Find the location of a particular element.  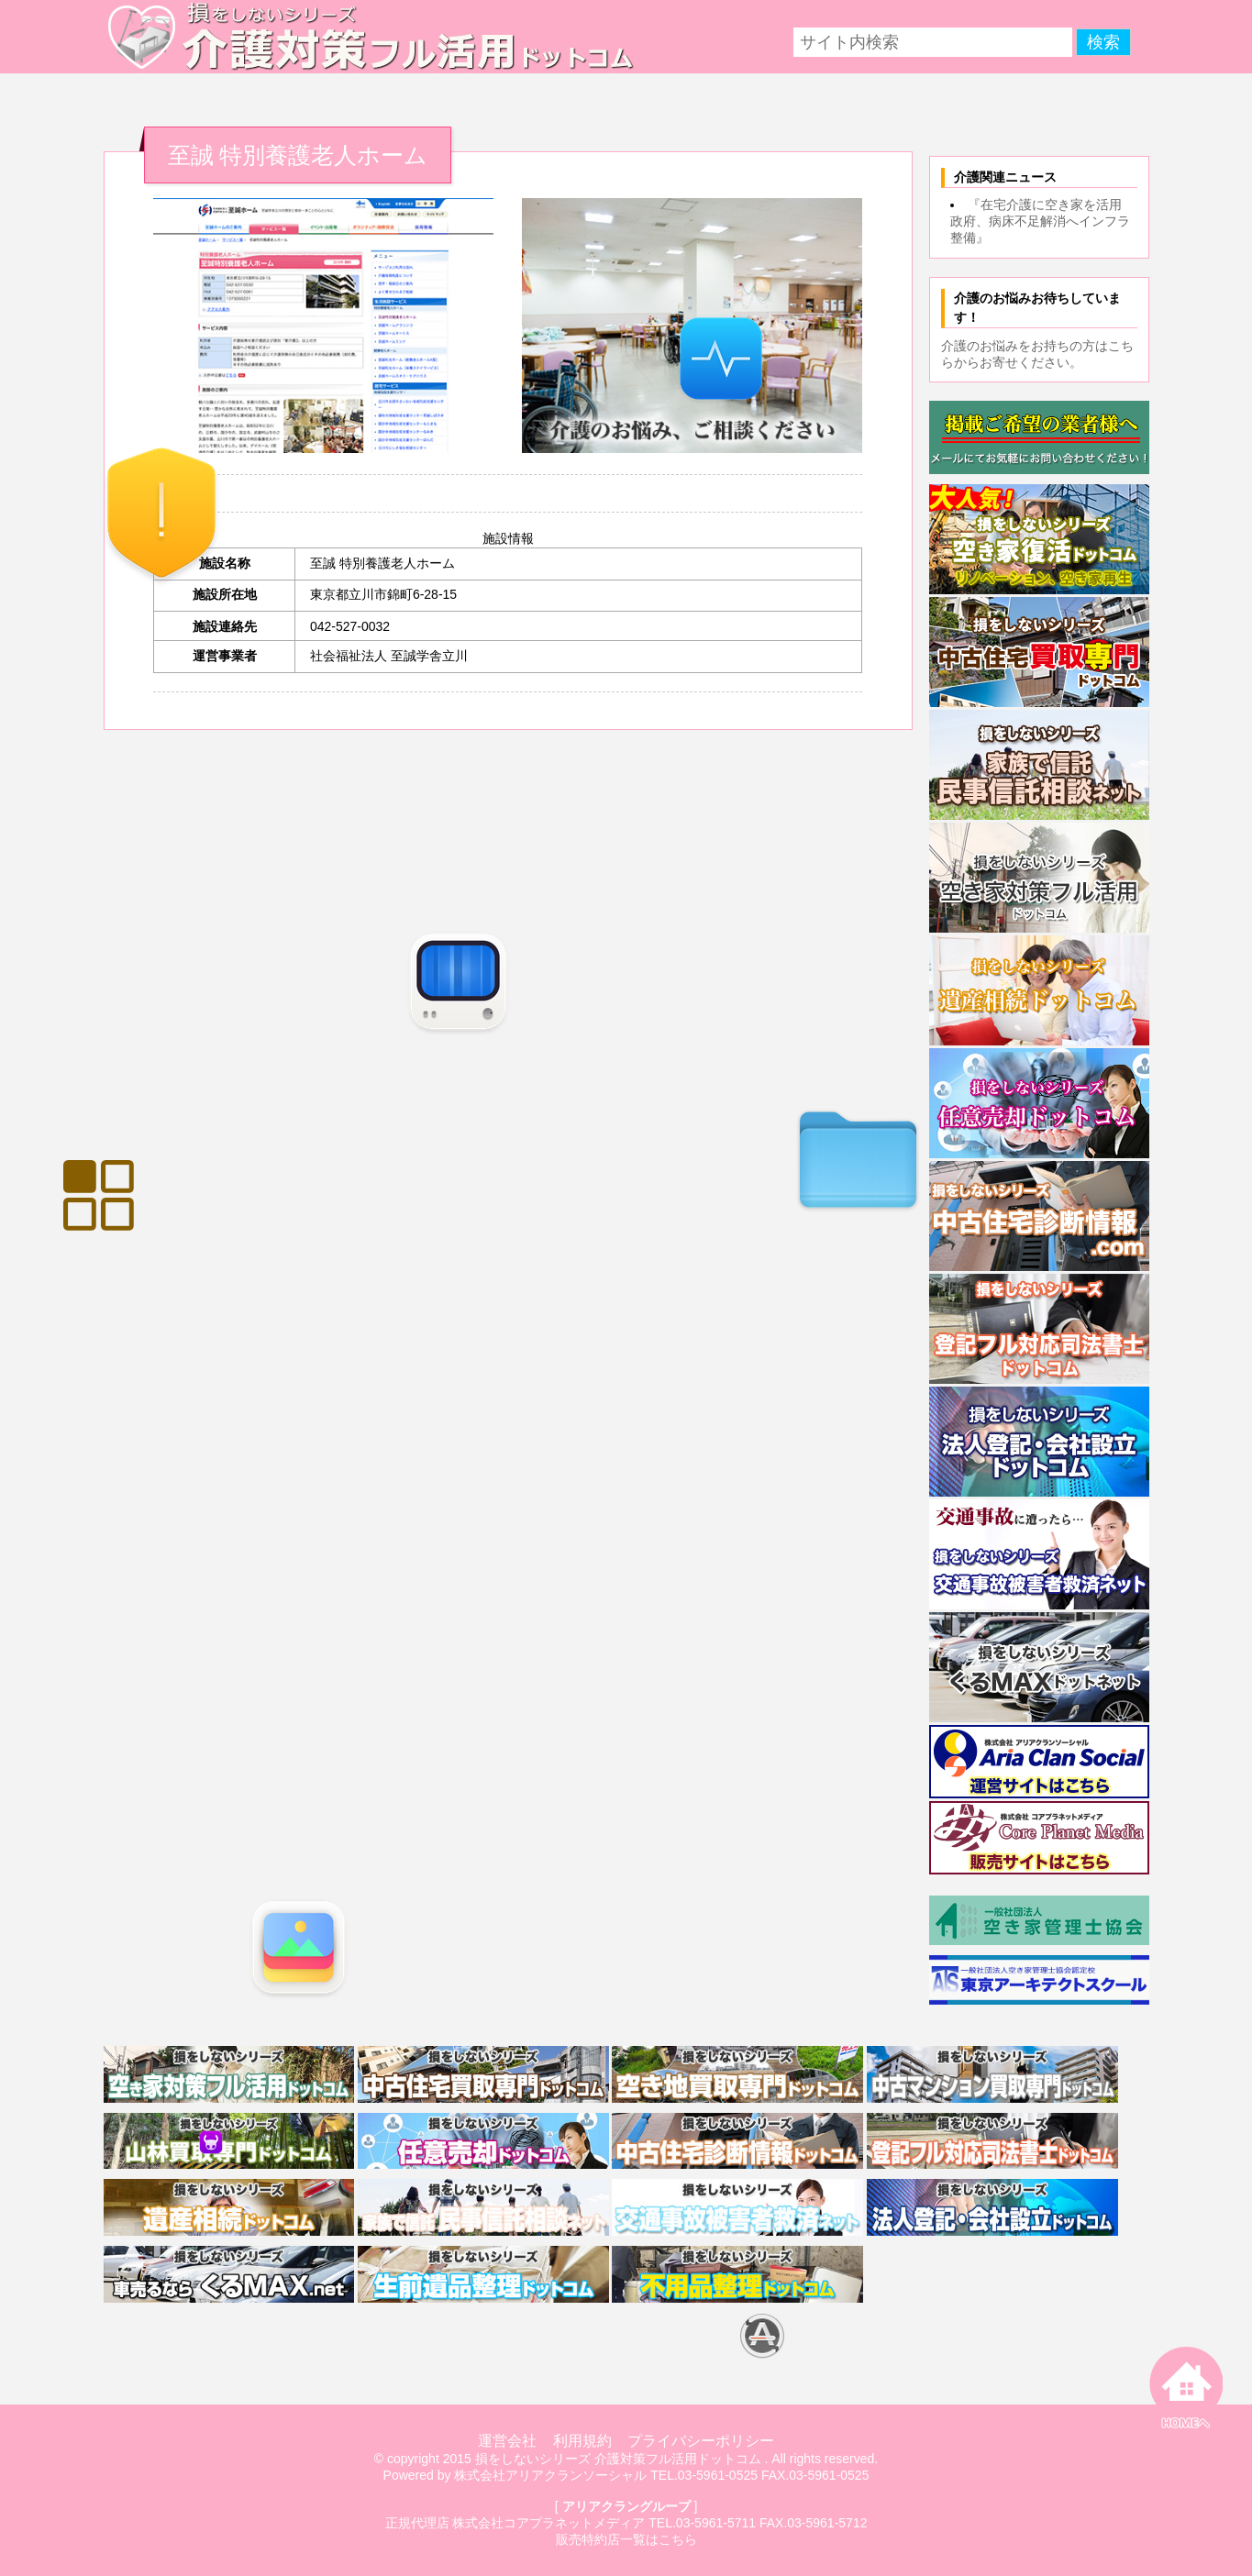

open imagefan reloaded photo viewer app is located at coordinates (298, 1947).